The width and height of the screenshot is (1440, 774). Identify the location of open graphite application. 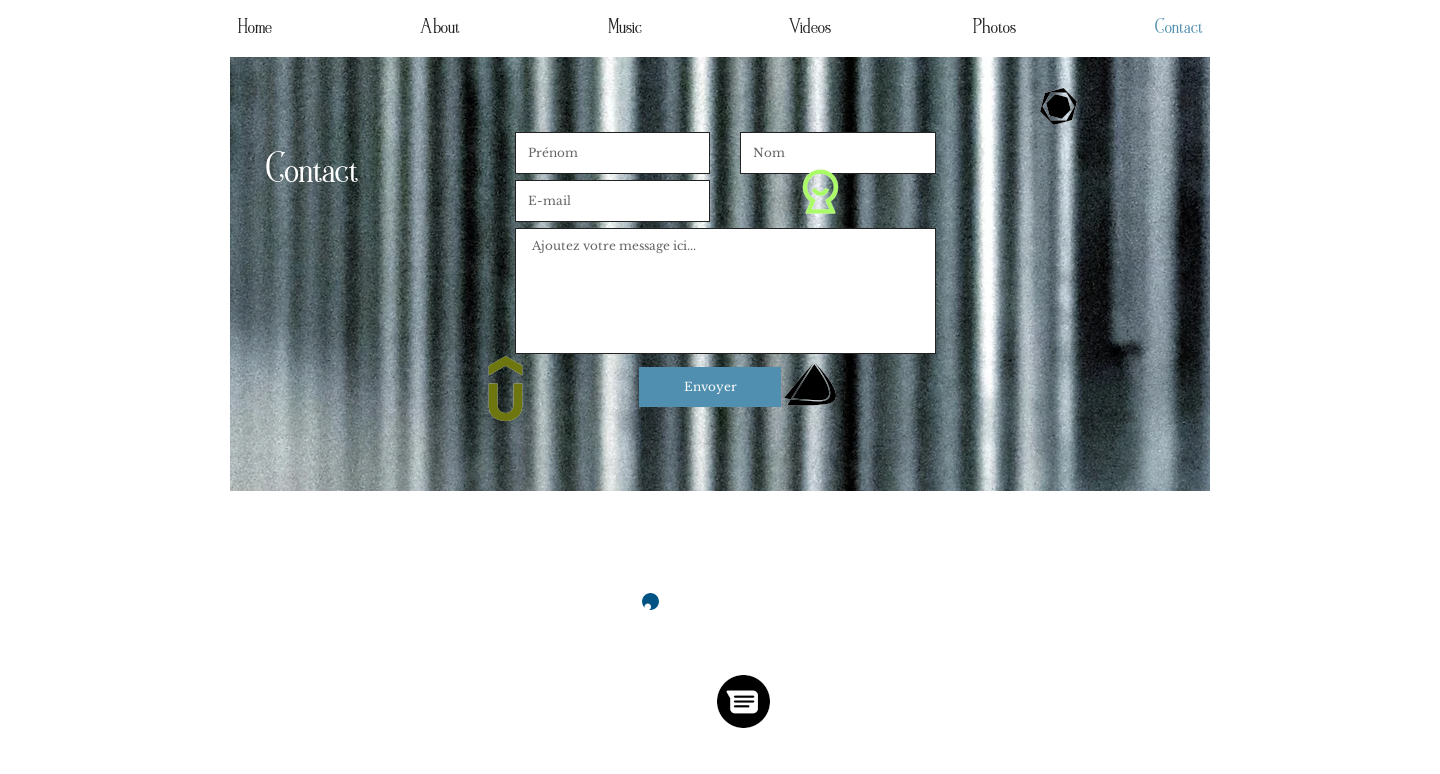
(1058, 106).